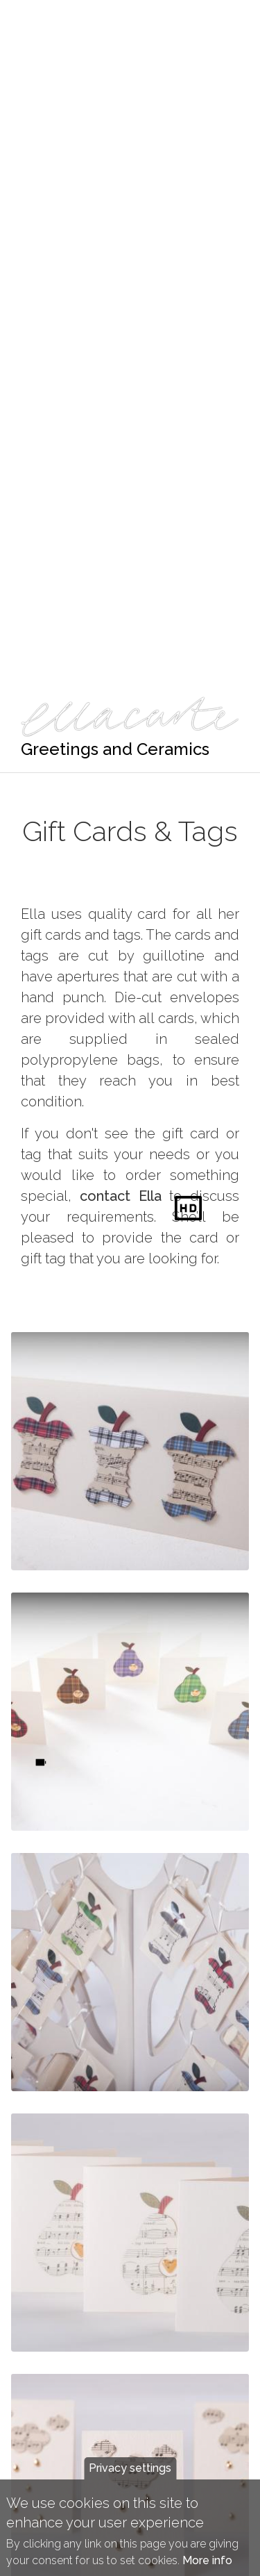 The image size is (260, 2576). I want to click on indicates high-definition video quality is available, so click(188, 1208).